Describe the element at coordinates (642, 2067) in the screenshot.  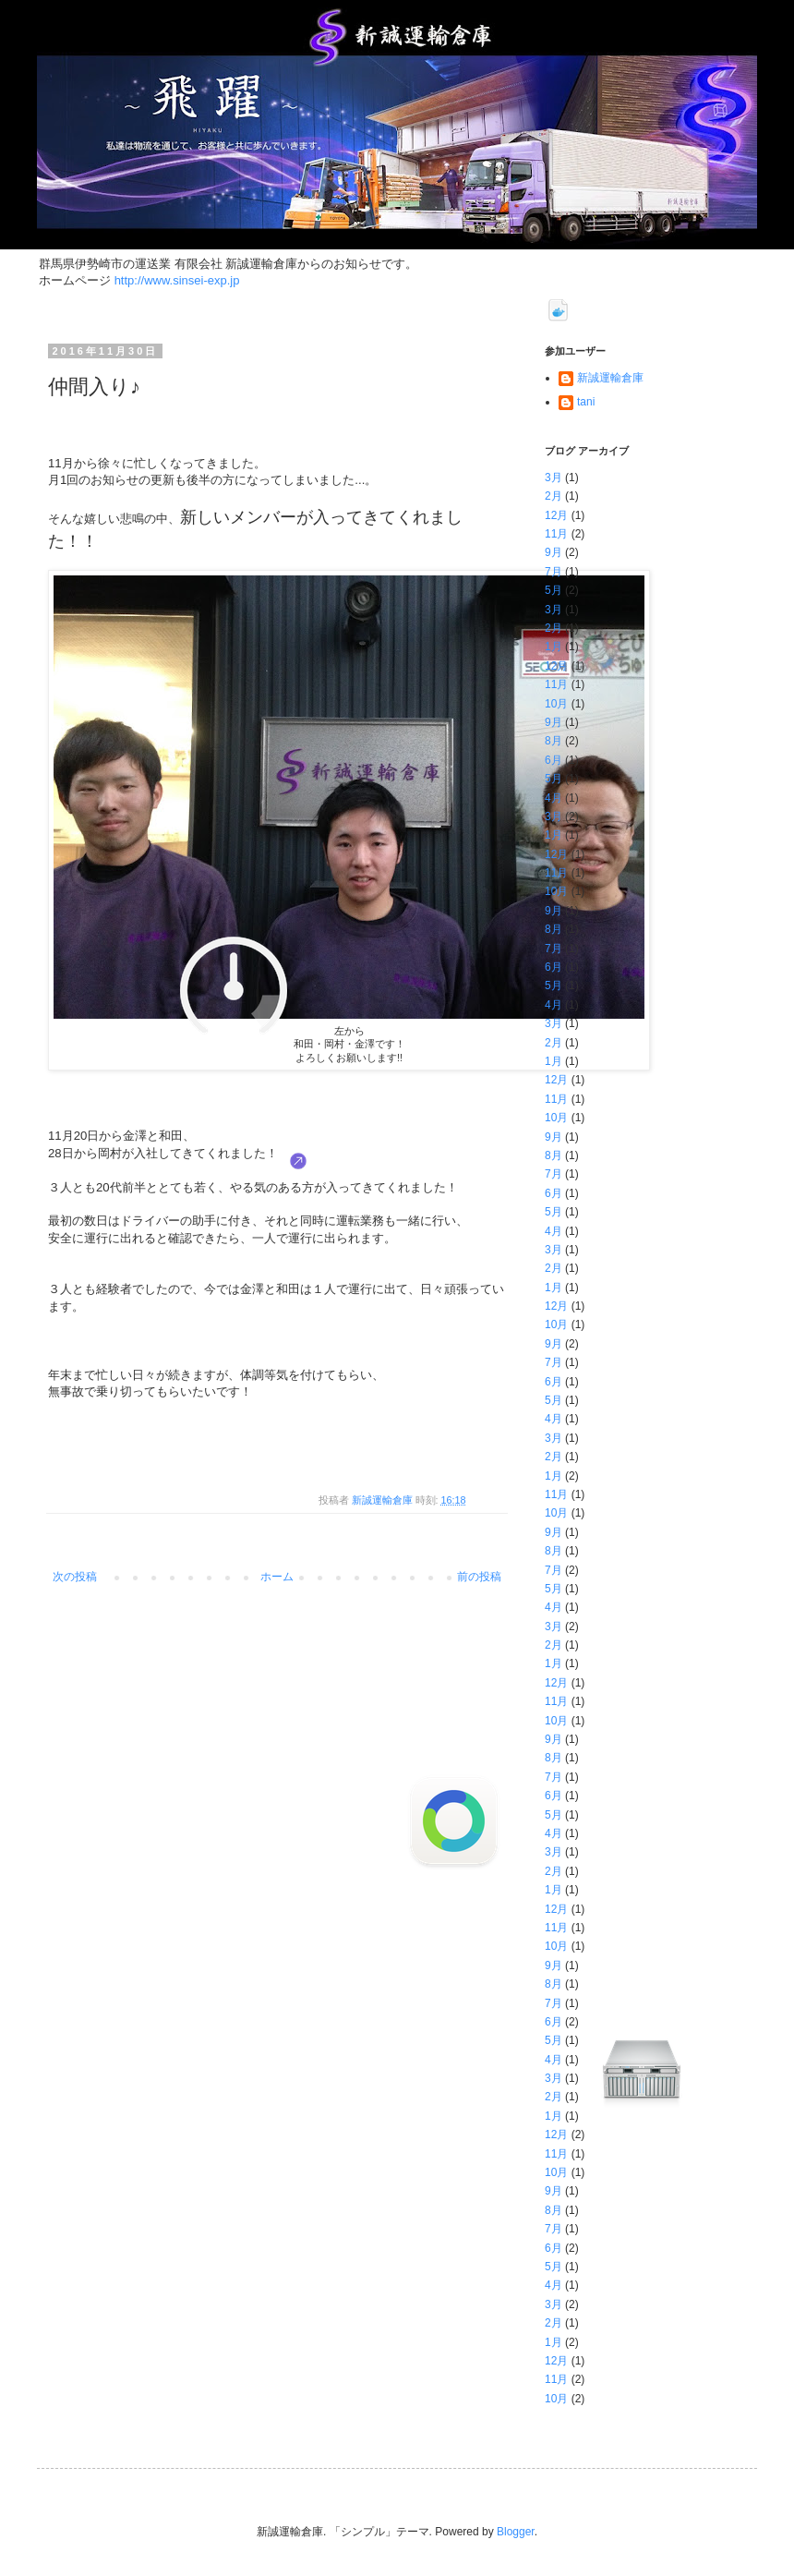
I see `indicates an xserve or rack server in network settings` at that location.